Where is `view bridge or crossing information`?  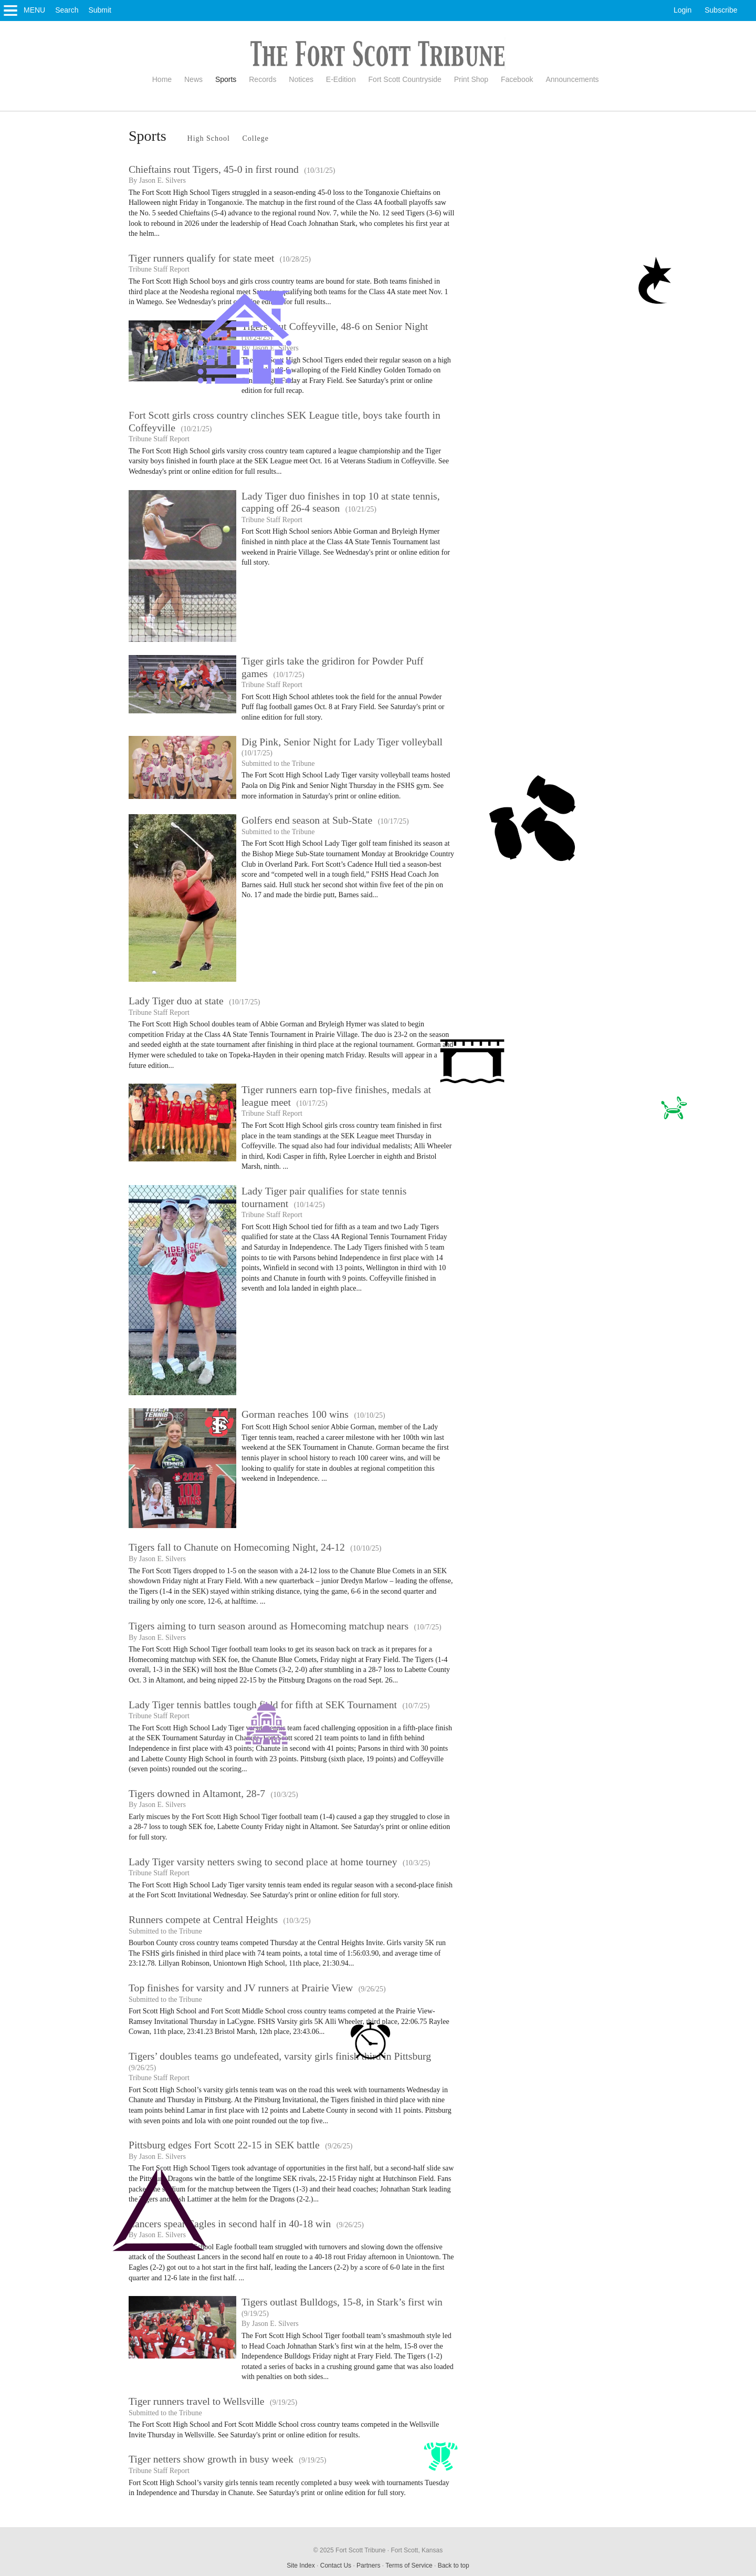 view bridge or crossing information is located at coordinates (472, 1053).